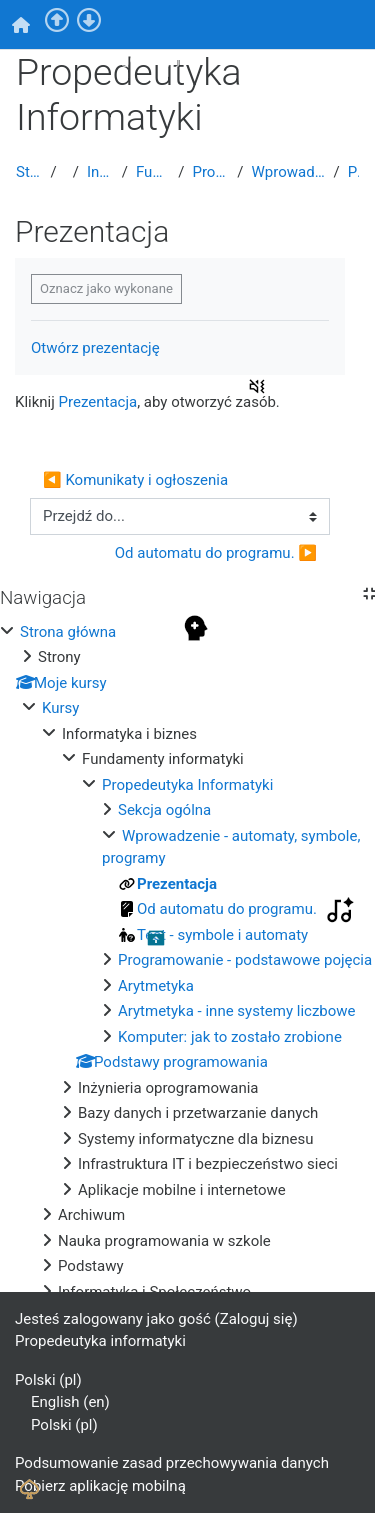 The height and width of the screenshot is (1513, 375). Describe the element at coordinates (29, 1489) in the screenshot. I see `spade suit symbol for card games` at that location.